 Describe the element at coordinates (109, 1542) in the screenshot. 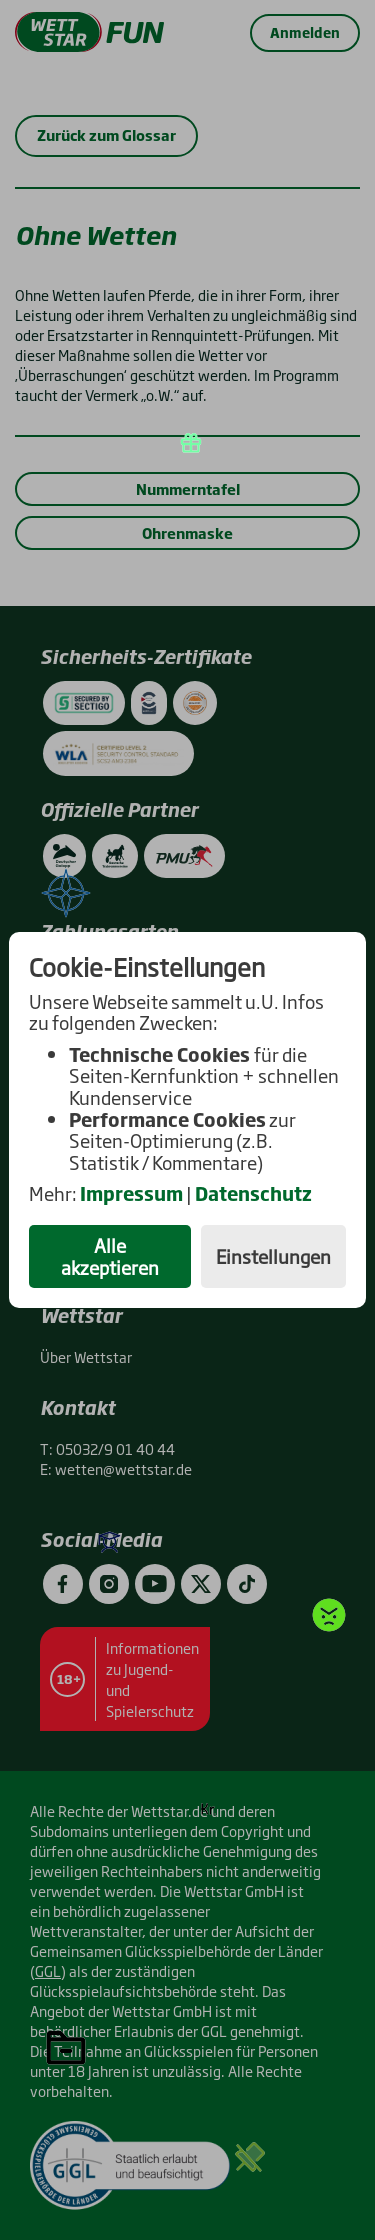

I see `view student profile or account` at that location.